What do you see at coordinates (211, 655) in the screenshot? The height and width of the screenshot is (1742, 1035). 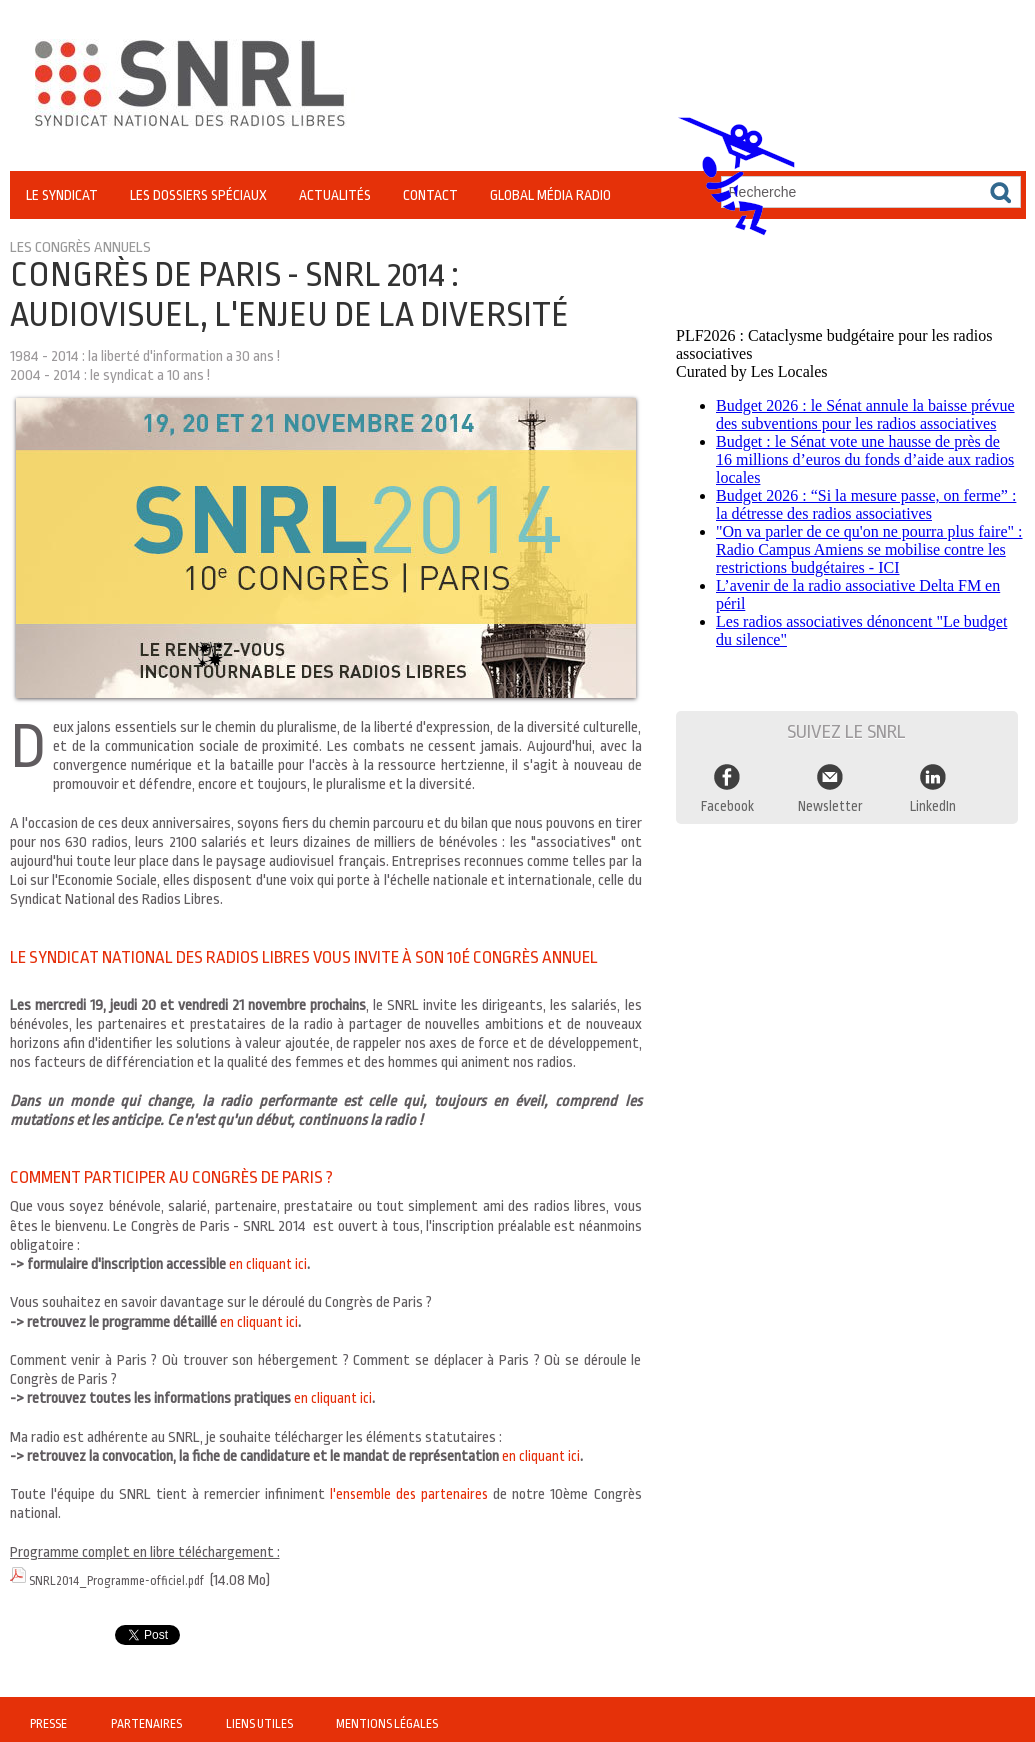 I see `indicates laser or energy weapon effect` at bounding box center [211, 655].